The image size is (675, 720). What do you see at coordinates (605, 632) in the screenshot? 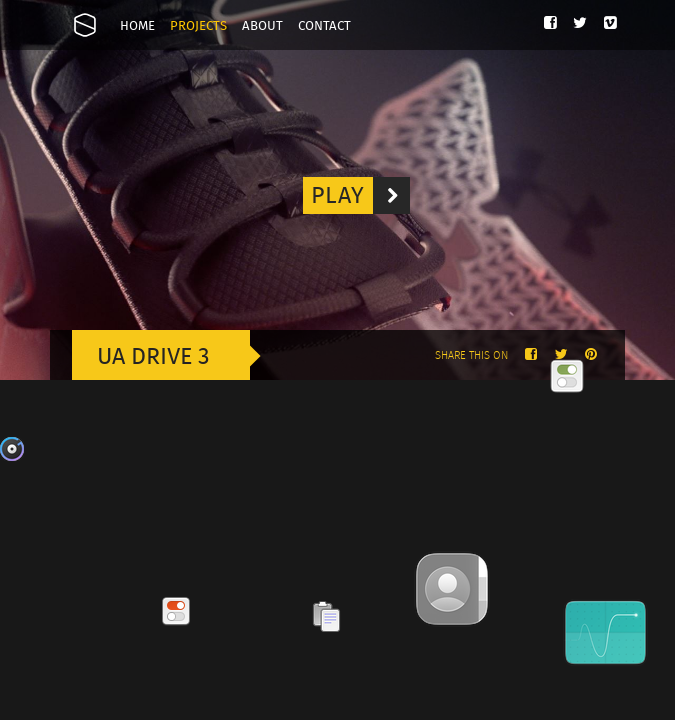
I see `open system resource usage monitor` at bounding box center [605, 632].